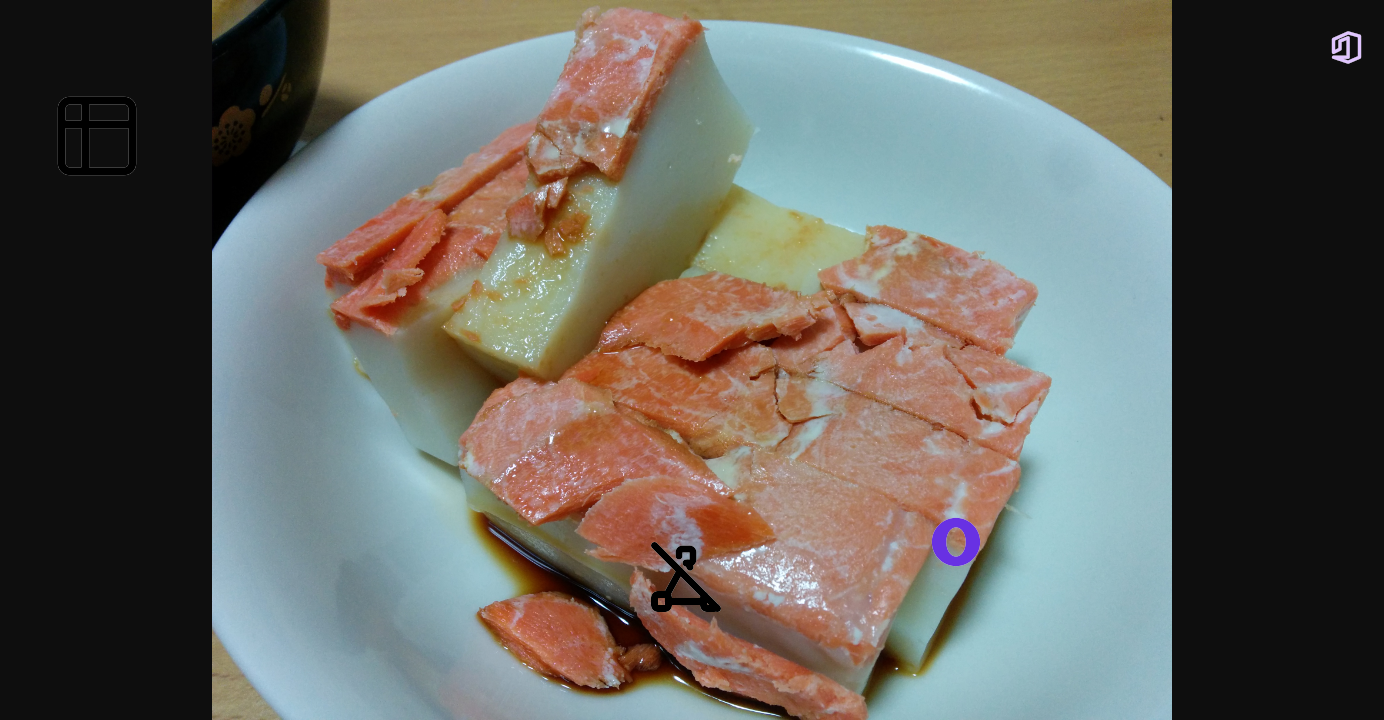 This screenshot has height=720, width=1384. What do you see at coordinates (956, 542) in the screenshot?
I see `open Opera browser` at bounding box center [956, 542].